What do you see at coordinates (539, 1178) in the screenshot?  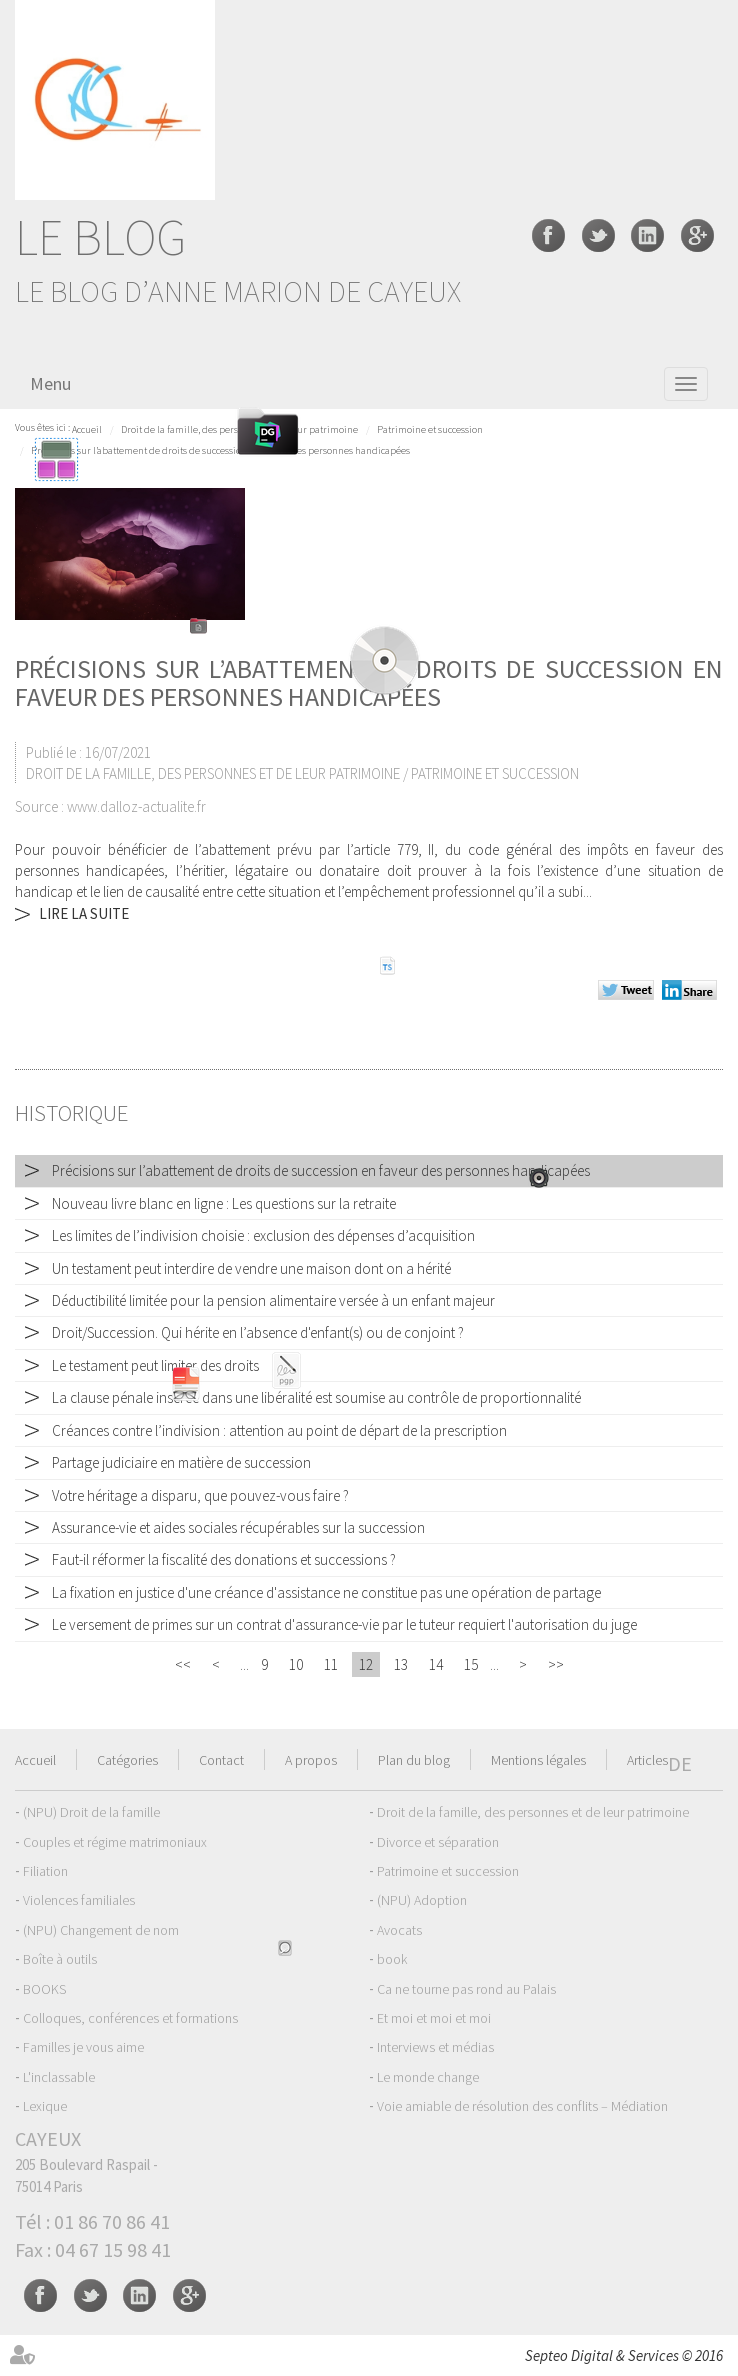 I see `adjust speaker or audio output settings` at bounding box center [539, 1178].